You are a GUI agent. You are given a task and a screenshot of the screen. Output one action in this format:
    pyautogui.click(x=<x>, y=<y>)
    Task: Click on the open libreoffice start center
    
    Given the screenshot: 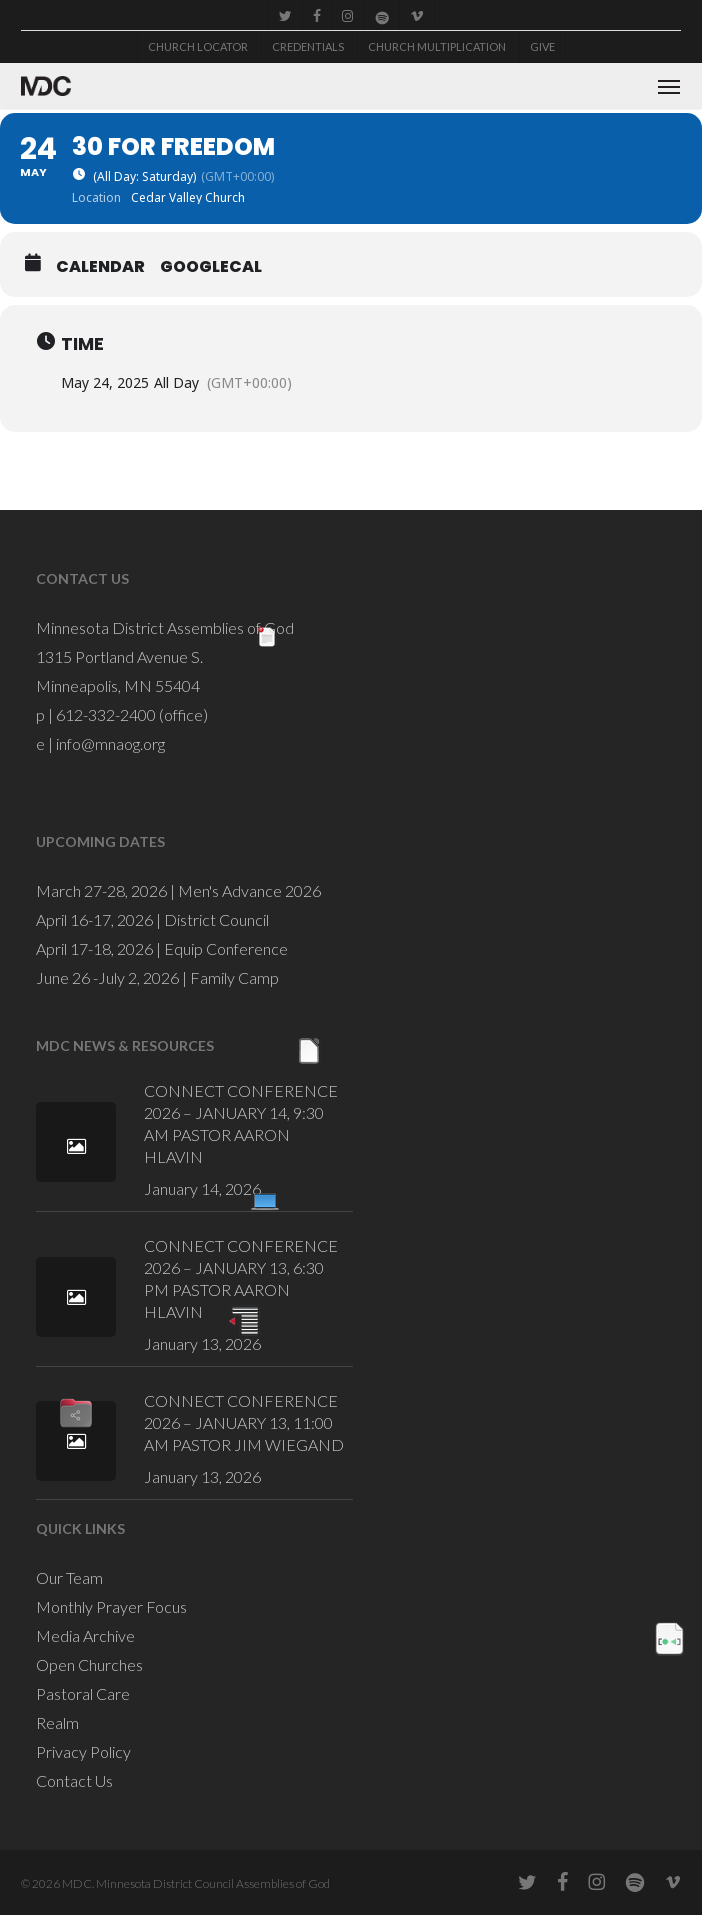 What is the action you would take?
    pyautogui.click(x=309, y=1051)
    